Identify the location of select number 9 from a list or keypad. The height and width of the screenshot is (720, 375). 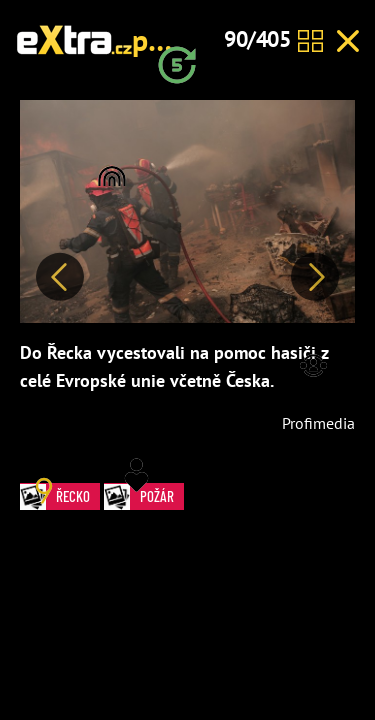
(44, 491).